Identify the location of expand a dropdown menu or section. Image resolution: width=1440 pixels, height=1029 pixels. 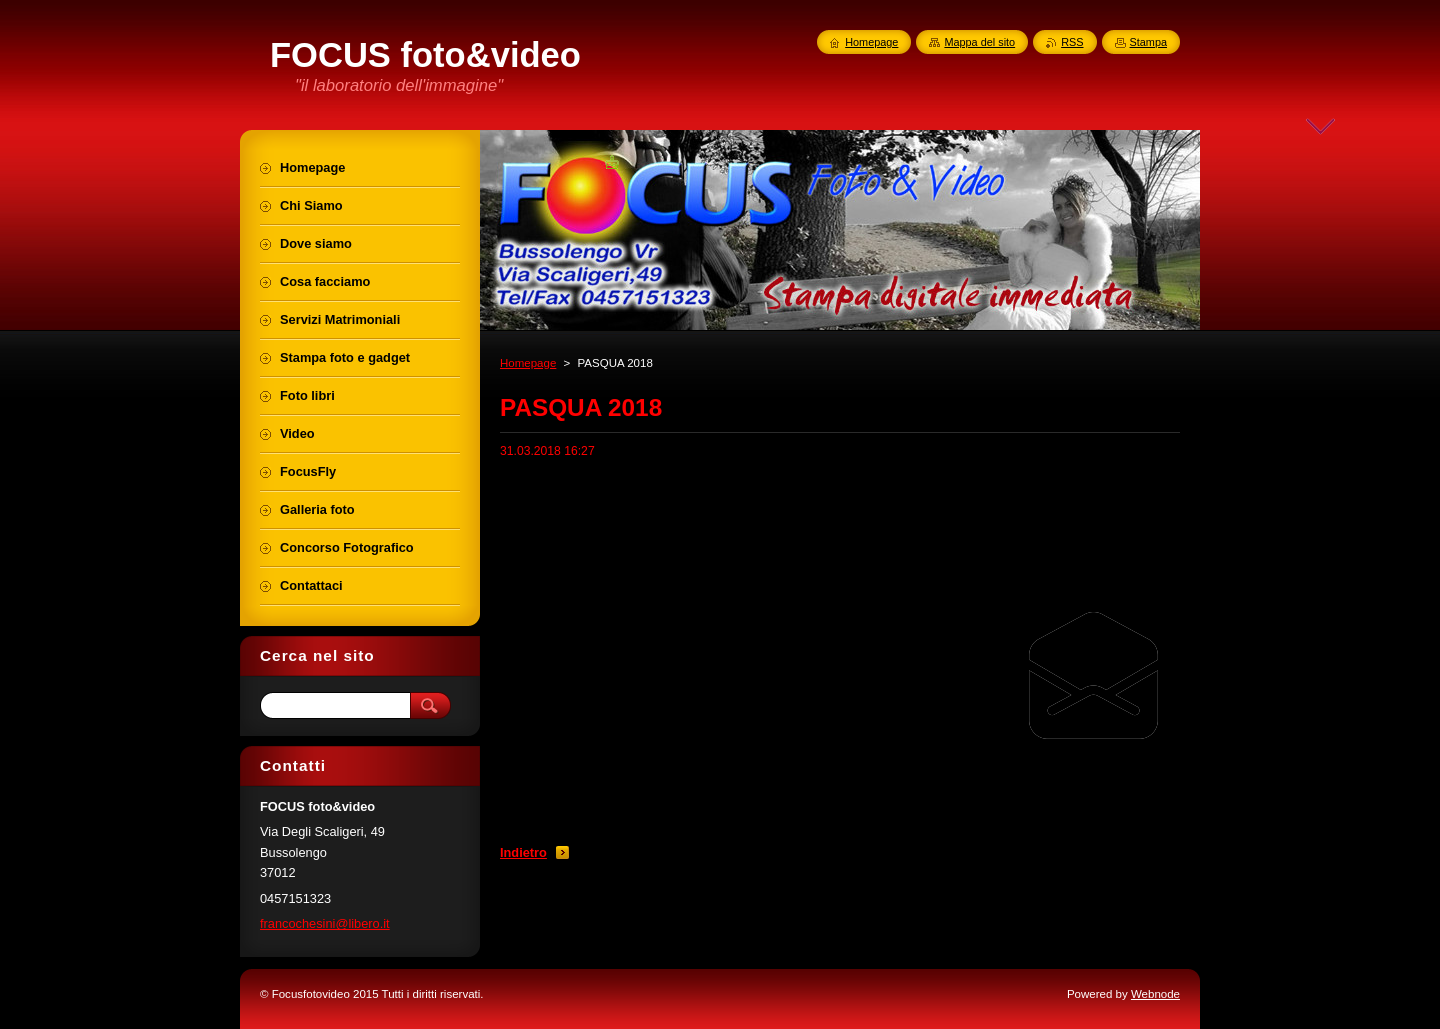
(1320, 126).